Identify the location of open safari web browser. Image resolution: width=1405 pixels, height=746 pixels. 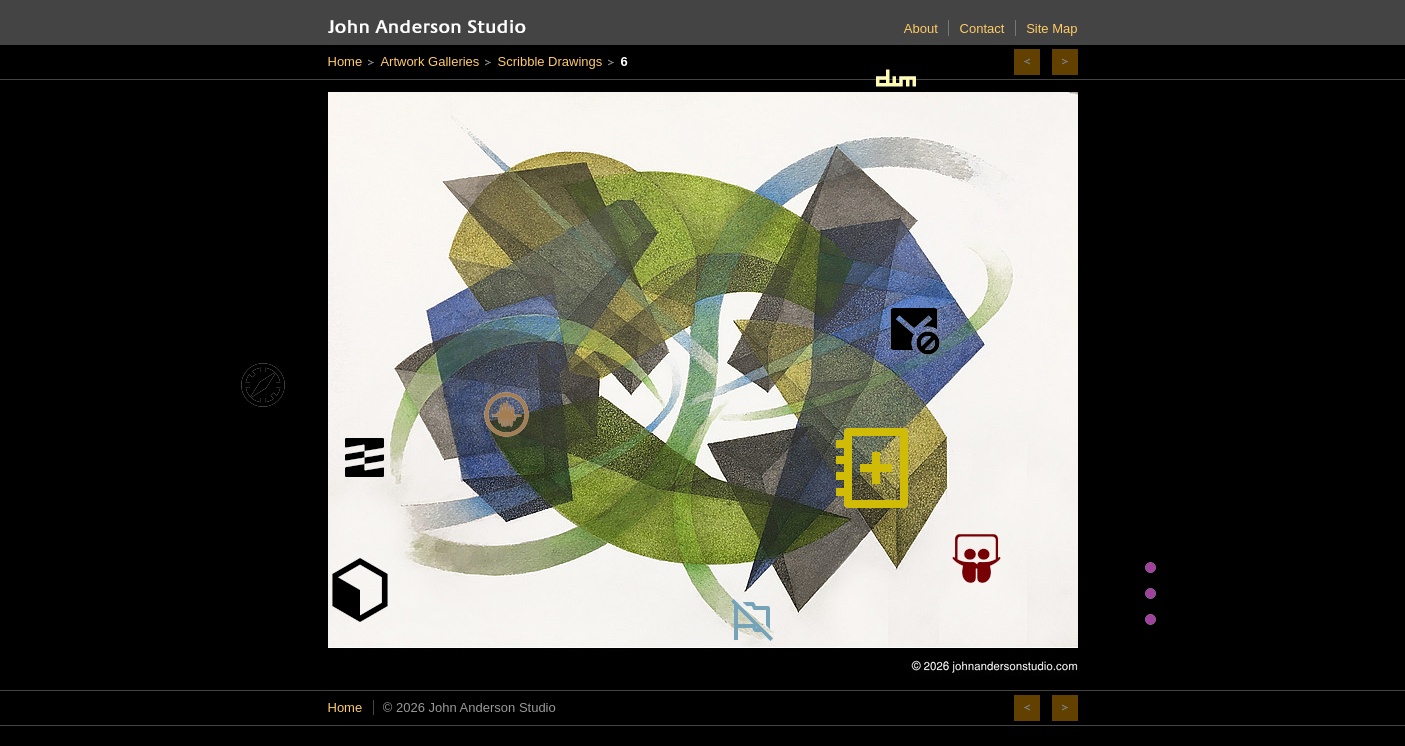
(263, 385).